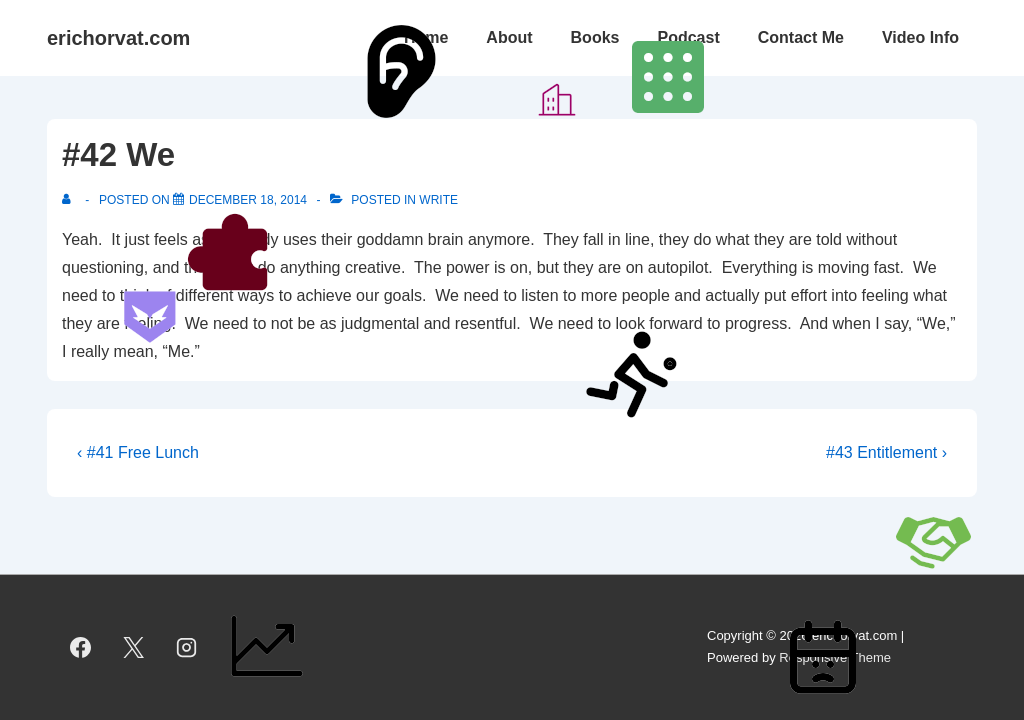 The width and height of the screenshot is (1024, 720). I want to click on indicates membership in Discord's HypeSquad House of Bravery, so click(150, 317).